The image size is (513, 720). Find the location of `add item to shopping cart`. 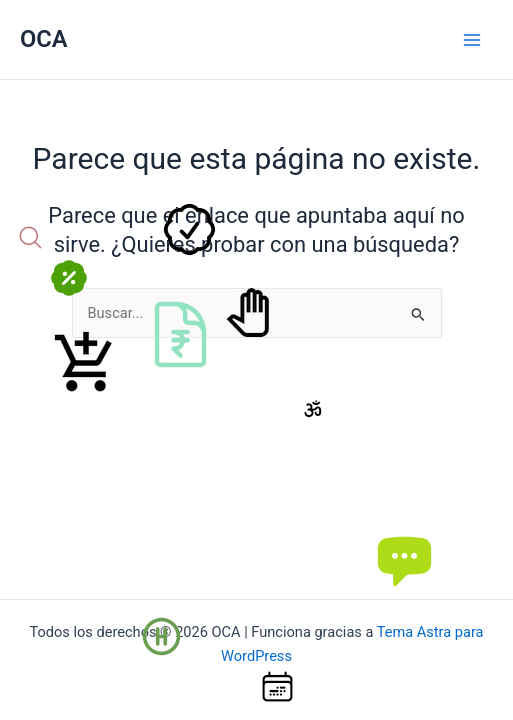

add item to shopping cart is located at coordinates (86, 363).